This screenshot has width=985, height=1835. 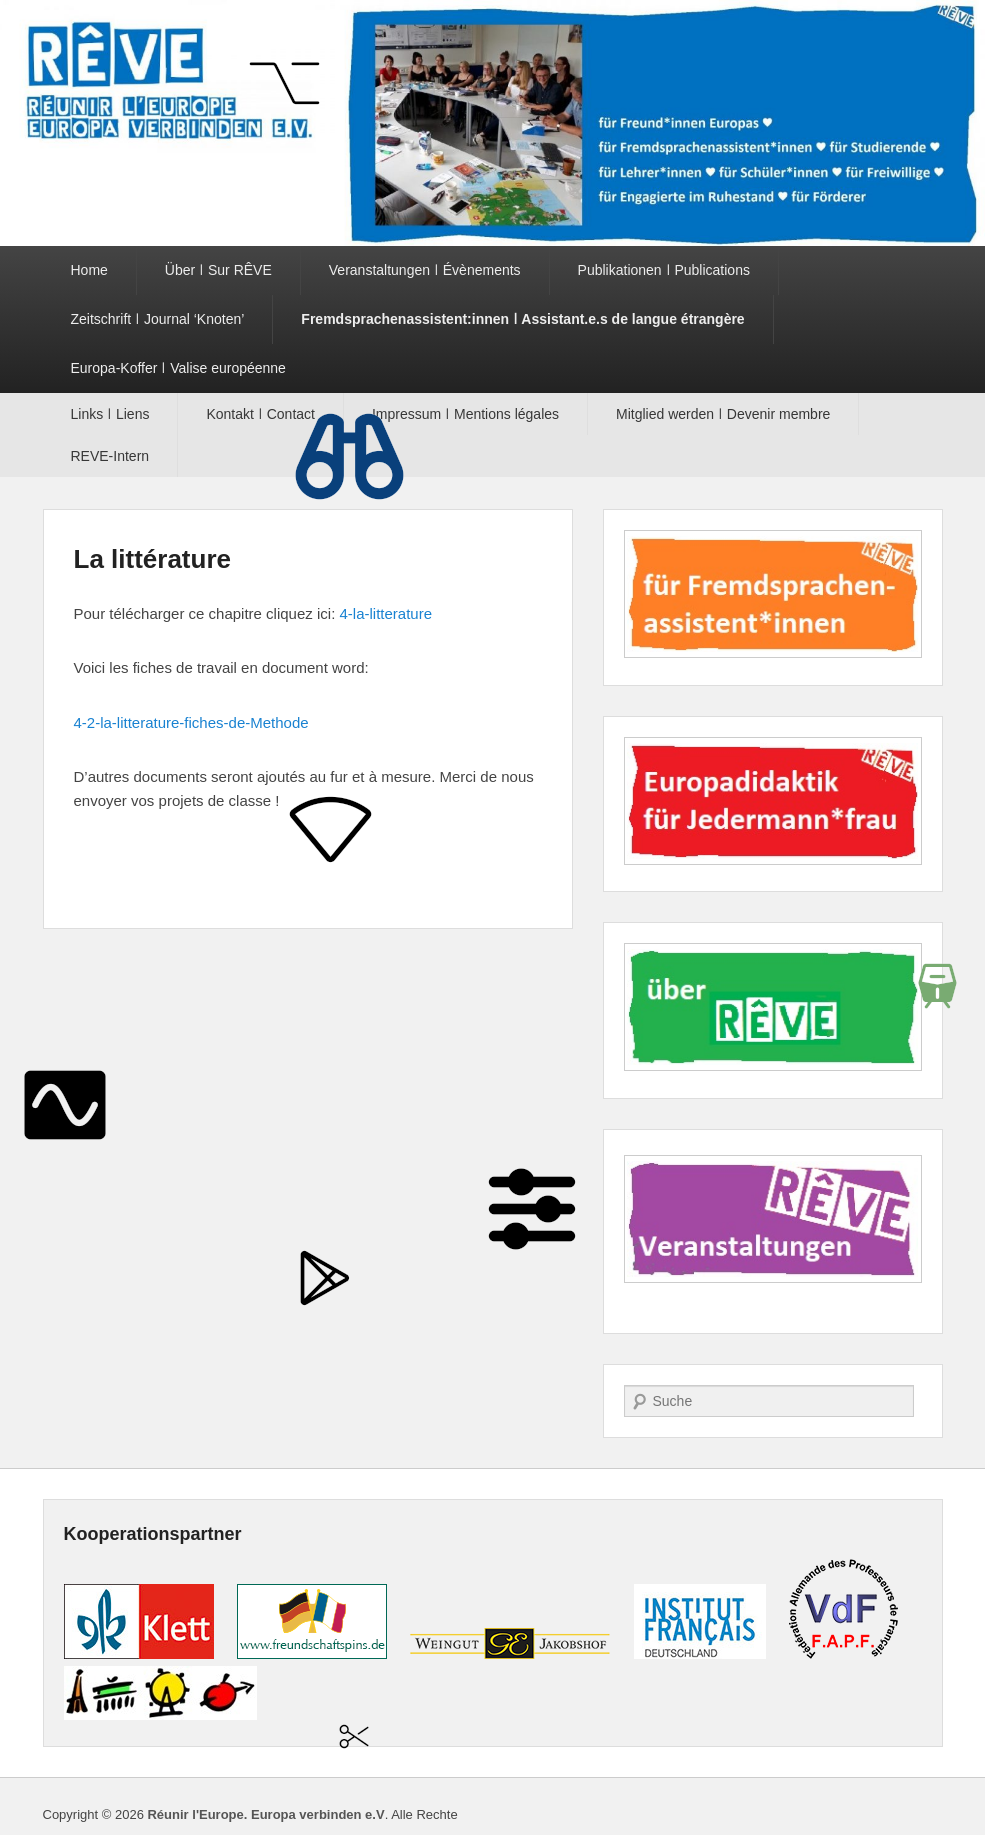 I want to click on no wifi signal available, so click(x=330, y=829).